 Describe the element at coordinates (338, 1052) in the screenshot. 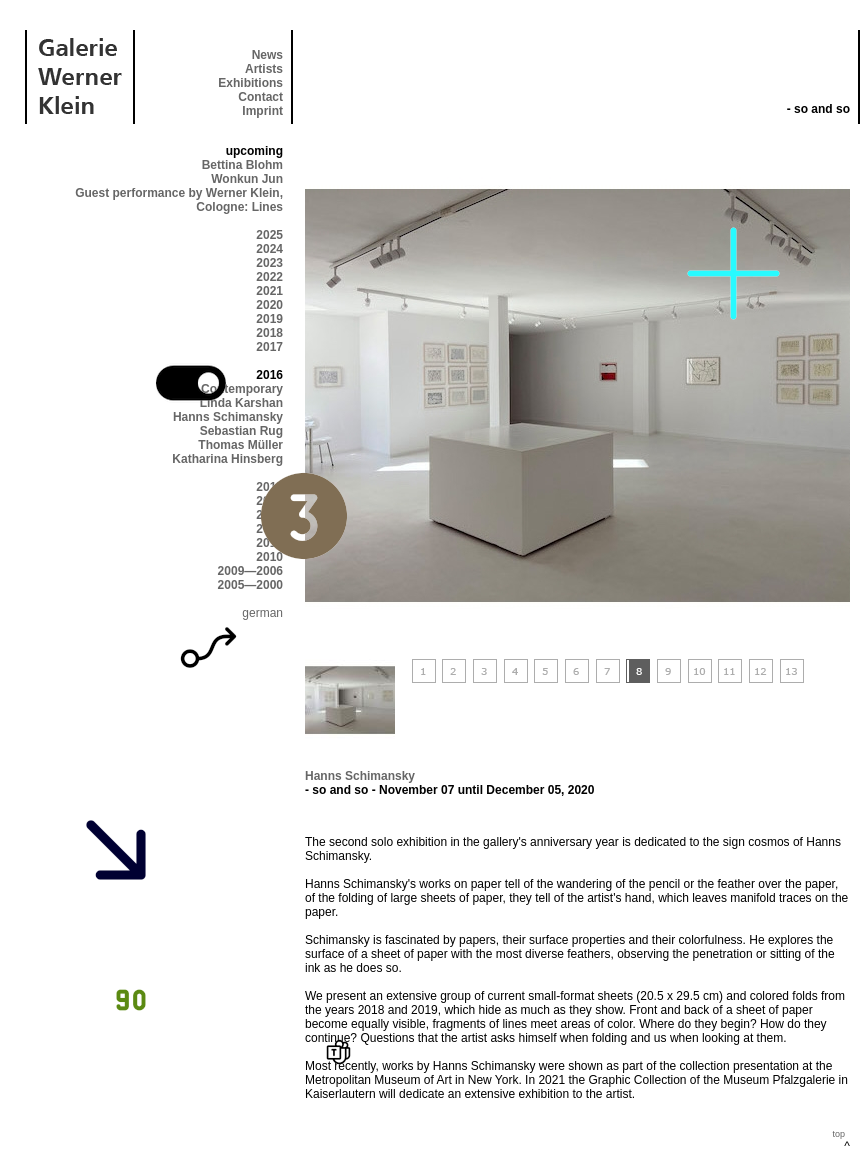

I see `open microsoft teams` at that location.